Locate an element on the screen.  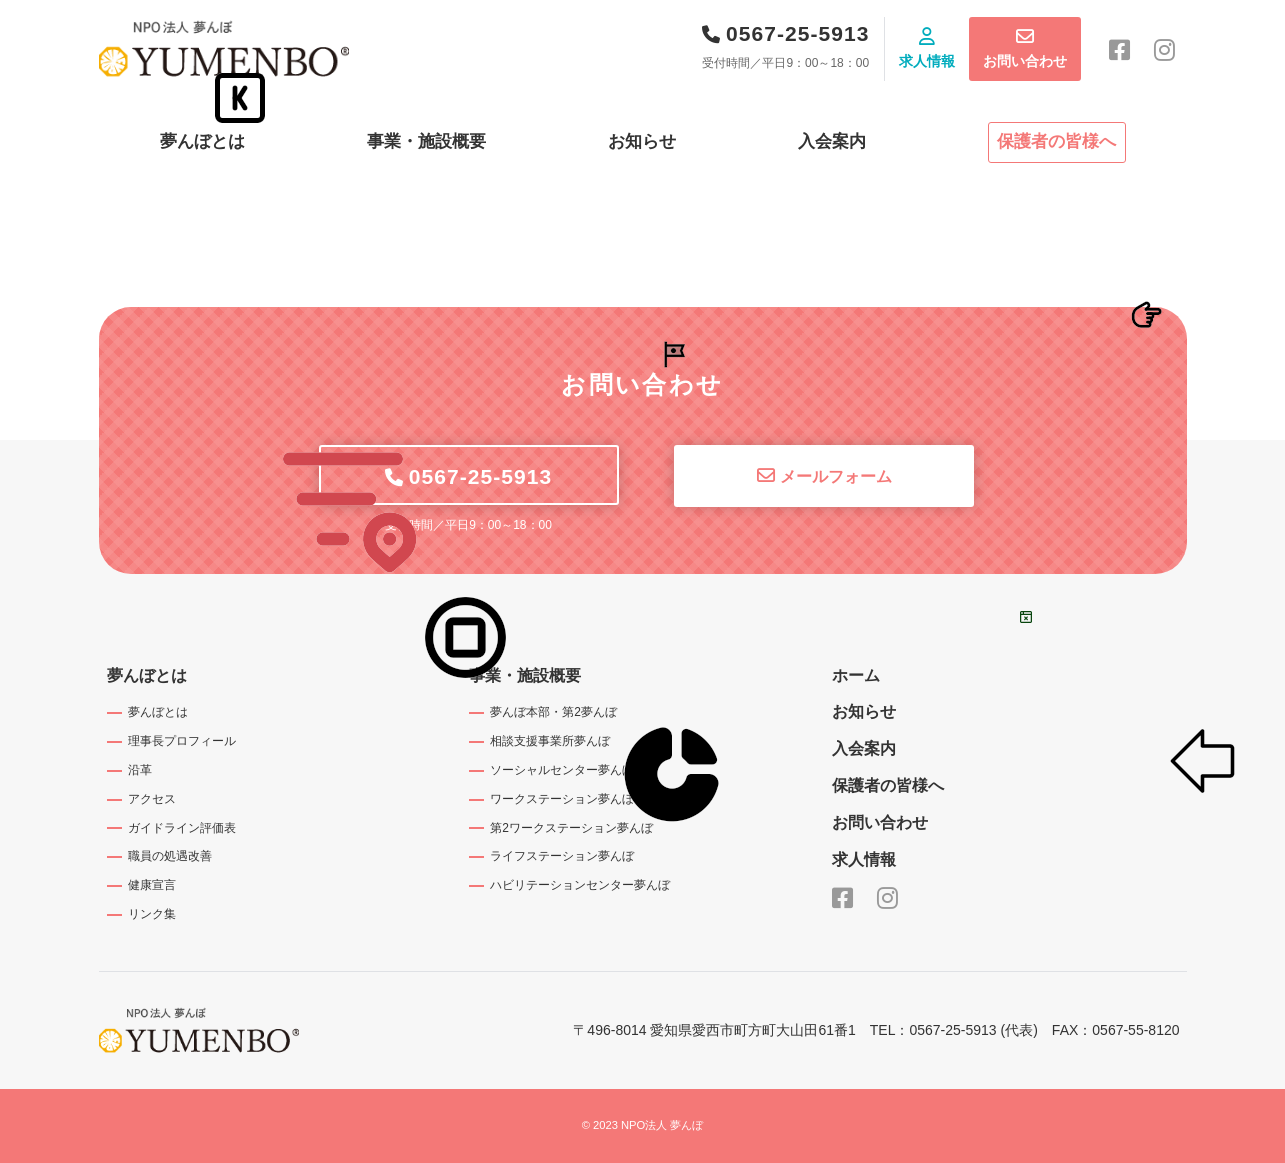
playstation square button symbol is located at coordinates (465, 637).